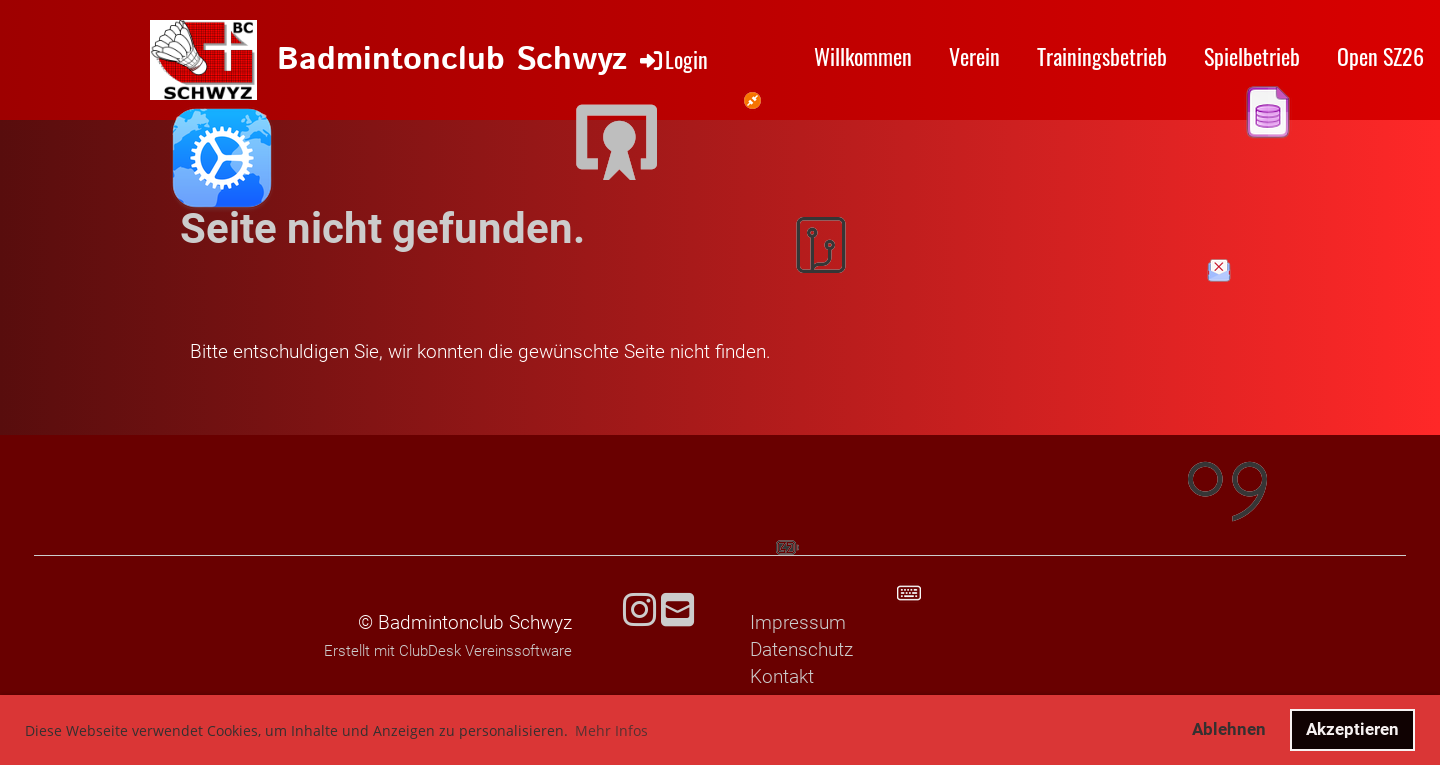  I want to click on virtual keyboard is disabled, so click(909, 593).